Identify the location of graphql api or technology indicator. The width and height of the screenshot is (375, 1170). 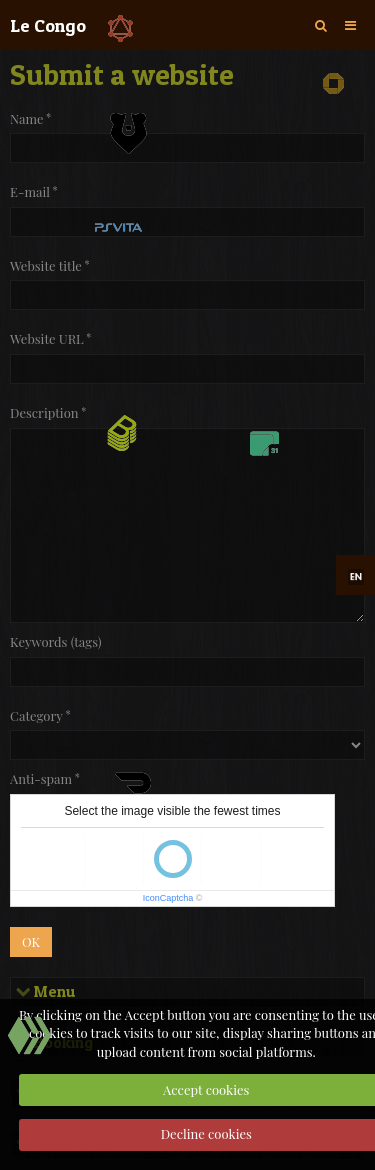
(120, 28).